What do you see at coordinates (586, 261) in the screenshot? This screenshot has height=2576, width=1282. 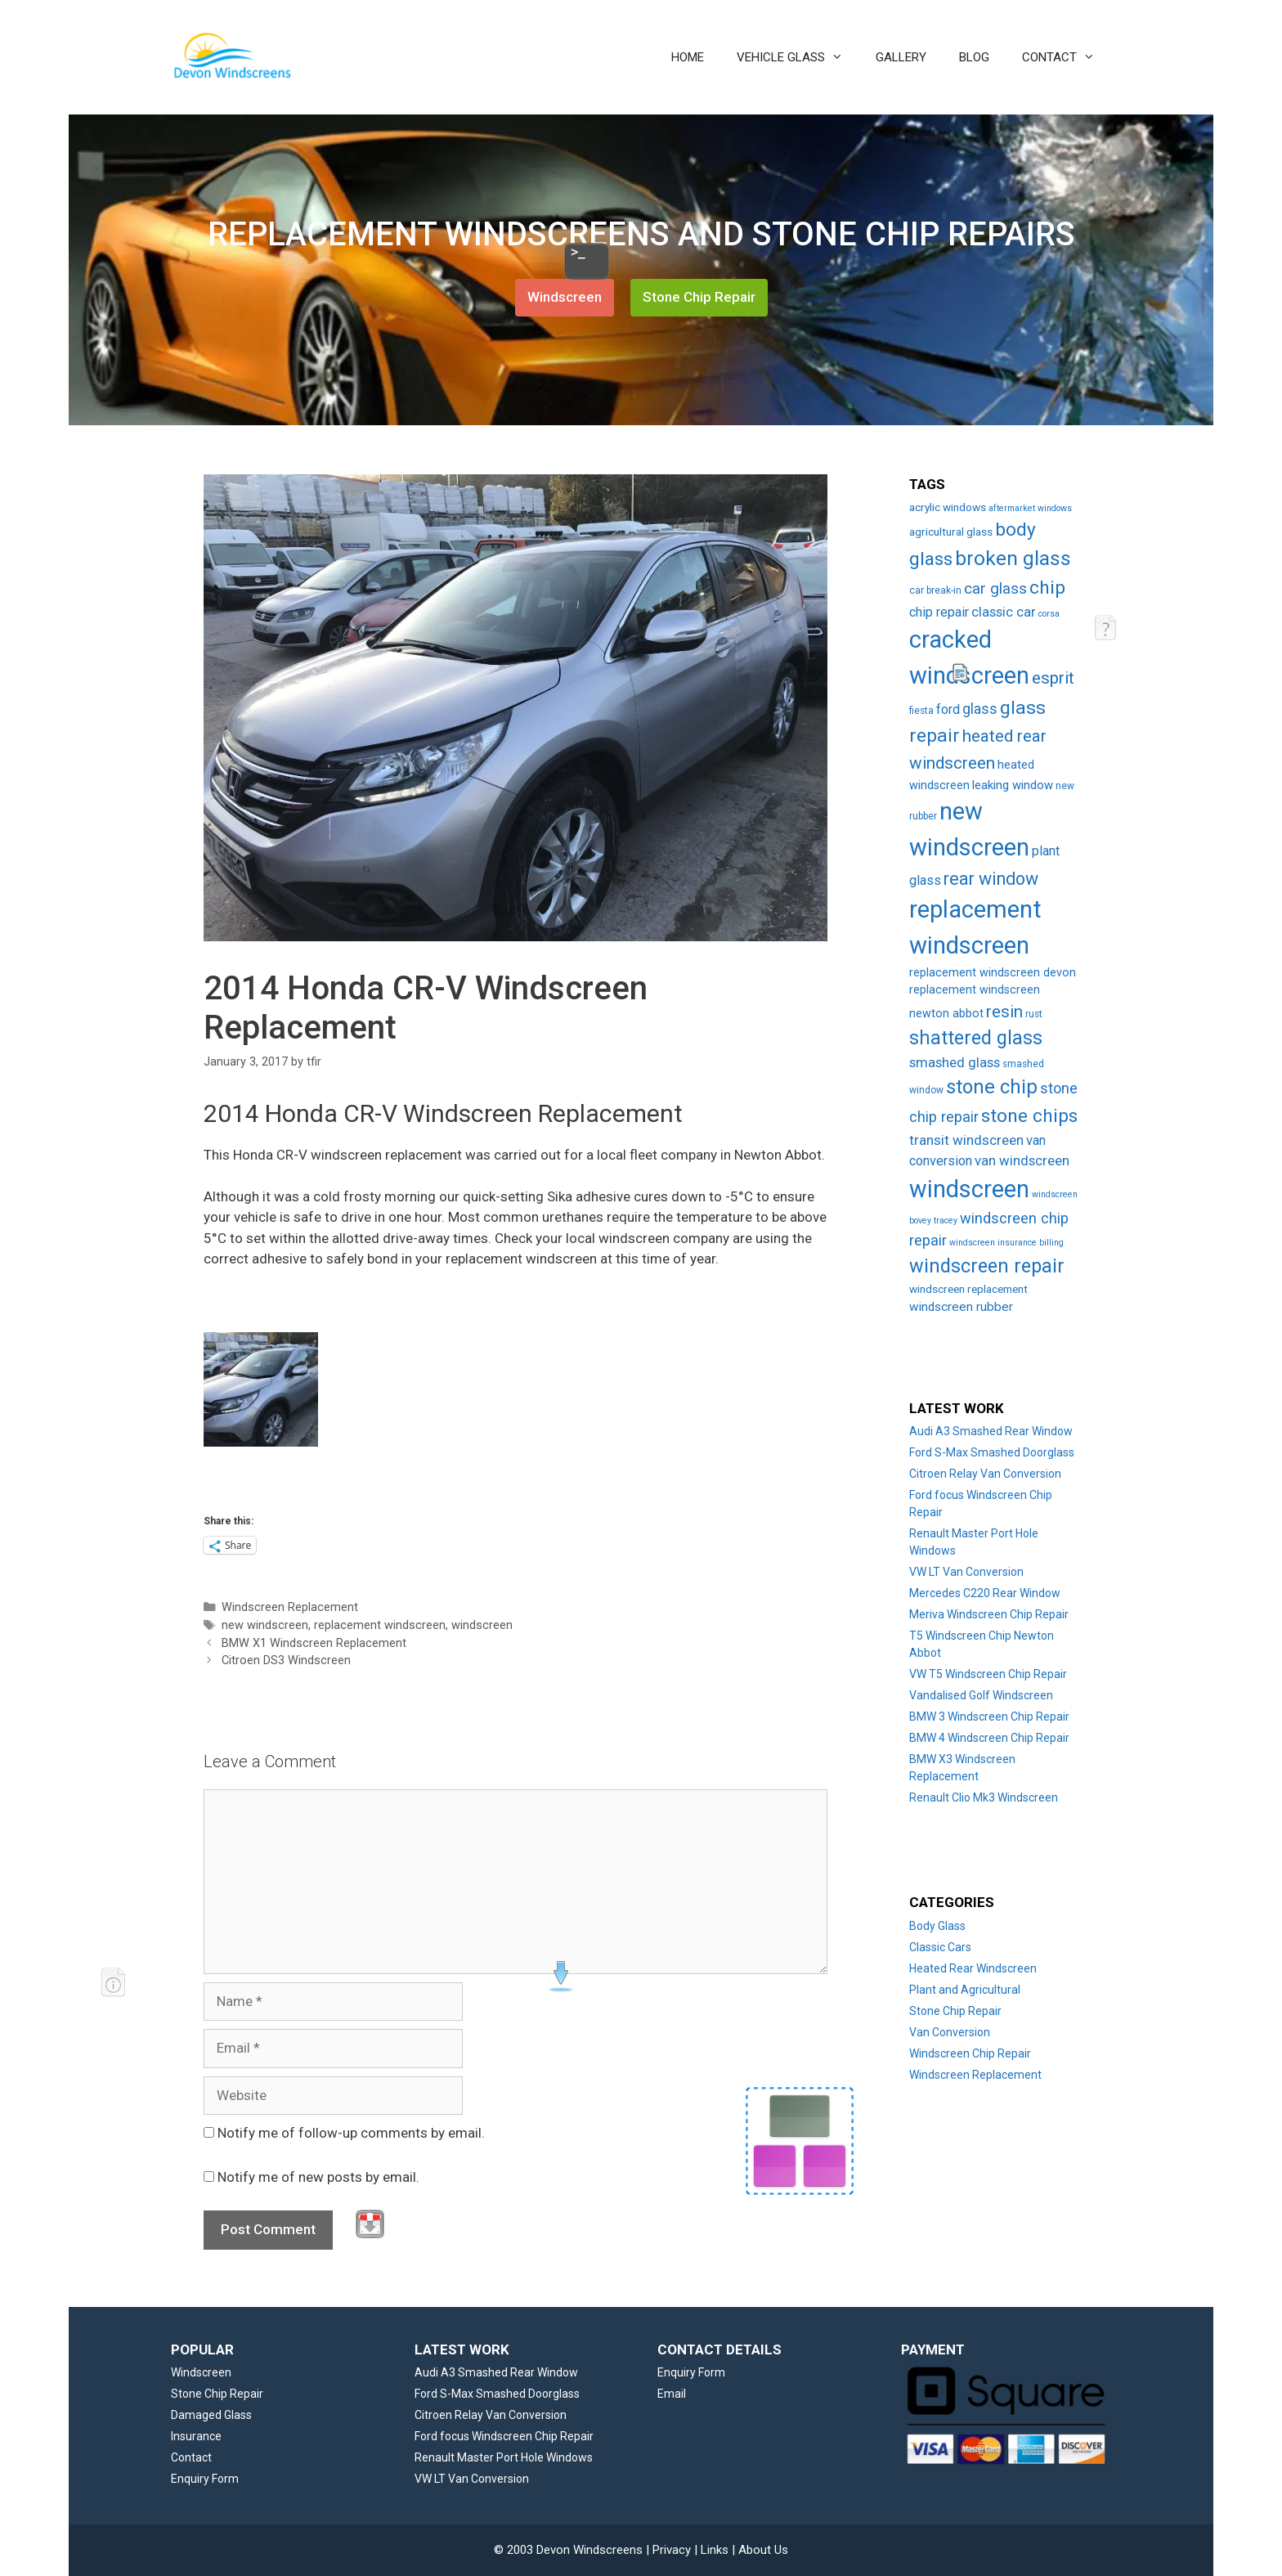 I see `open the terminal application` at bounding box center [586, 261].